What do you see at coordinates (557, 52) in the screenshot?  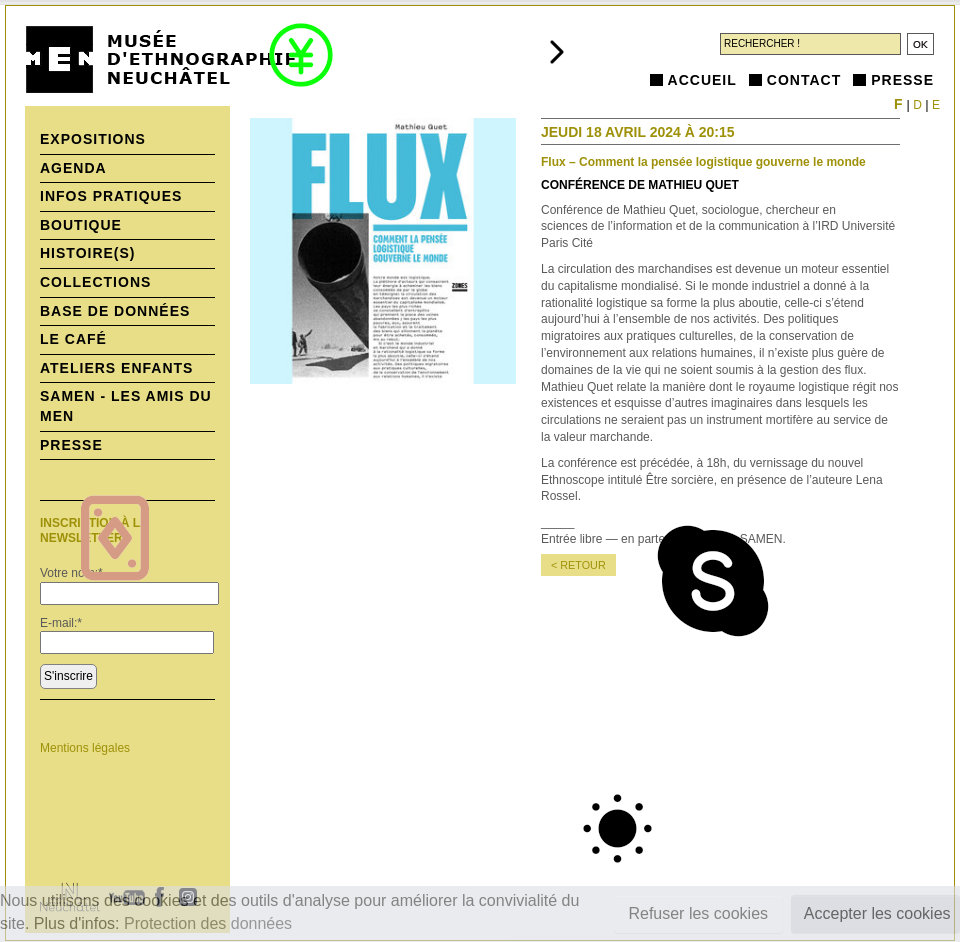 I see `navigate to the next item or page` at bounding box center [557, 52].